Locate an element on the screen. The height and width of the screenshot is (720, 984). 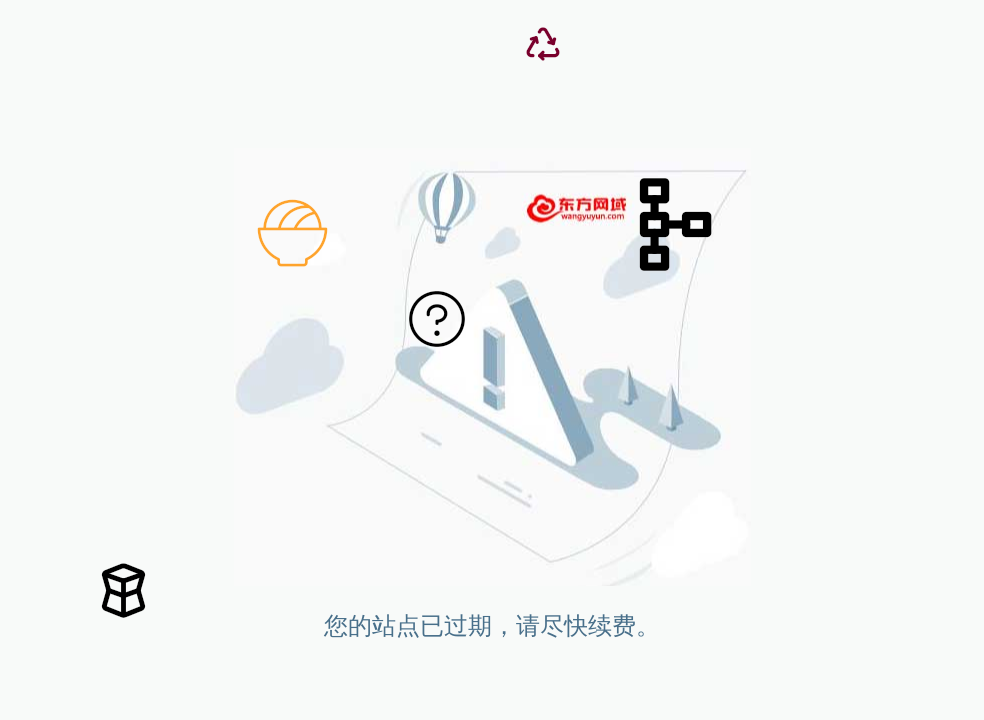
recycle or move item to recycling bin is located at coordinates (543, 44).